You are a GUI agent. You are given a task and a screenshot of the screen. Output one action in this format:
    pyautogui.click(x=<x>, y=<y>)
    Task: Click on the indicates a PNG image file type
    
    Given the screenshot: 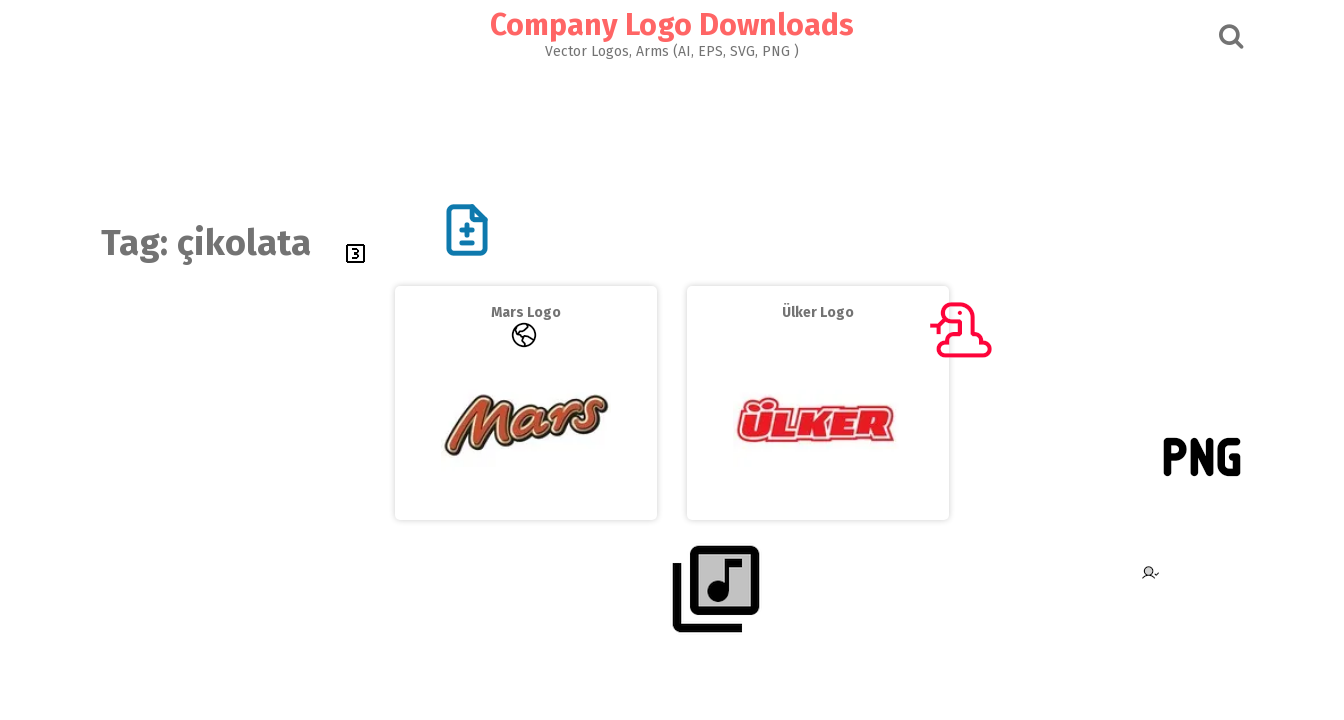 What is the action you would take?
    pyautogui.click(x=1202, y=457)
    